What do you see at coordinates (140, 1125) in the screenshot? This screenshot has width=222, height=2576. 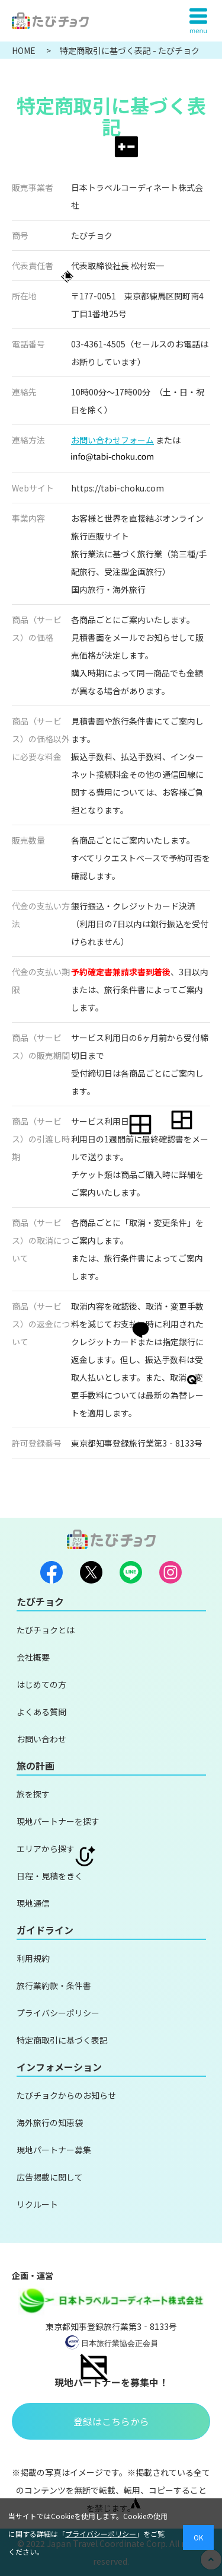 I see `switch to grid view layout` at bounding box center [140, 1125].